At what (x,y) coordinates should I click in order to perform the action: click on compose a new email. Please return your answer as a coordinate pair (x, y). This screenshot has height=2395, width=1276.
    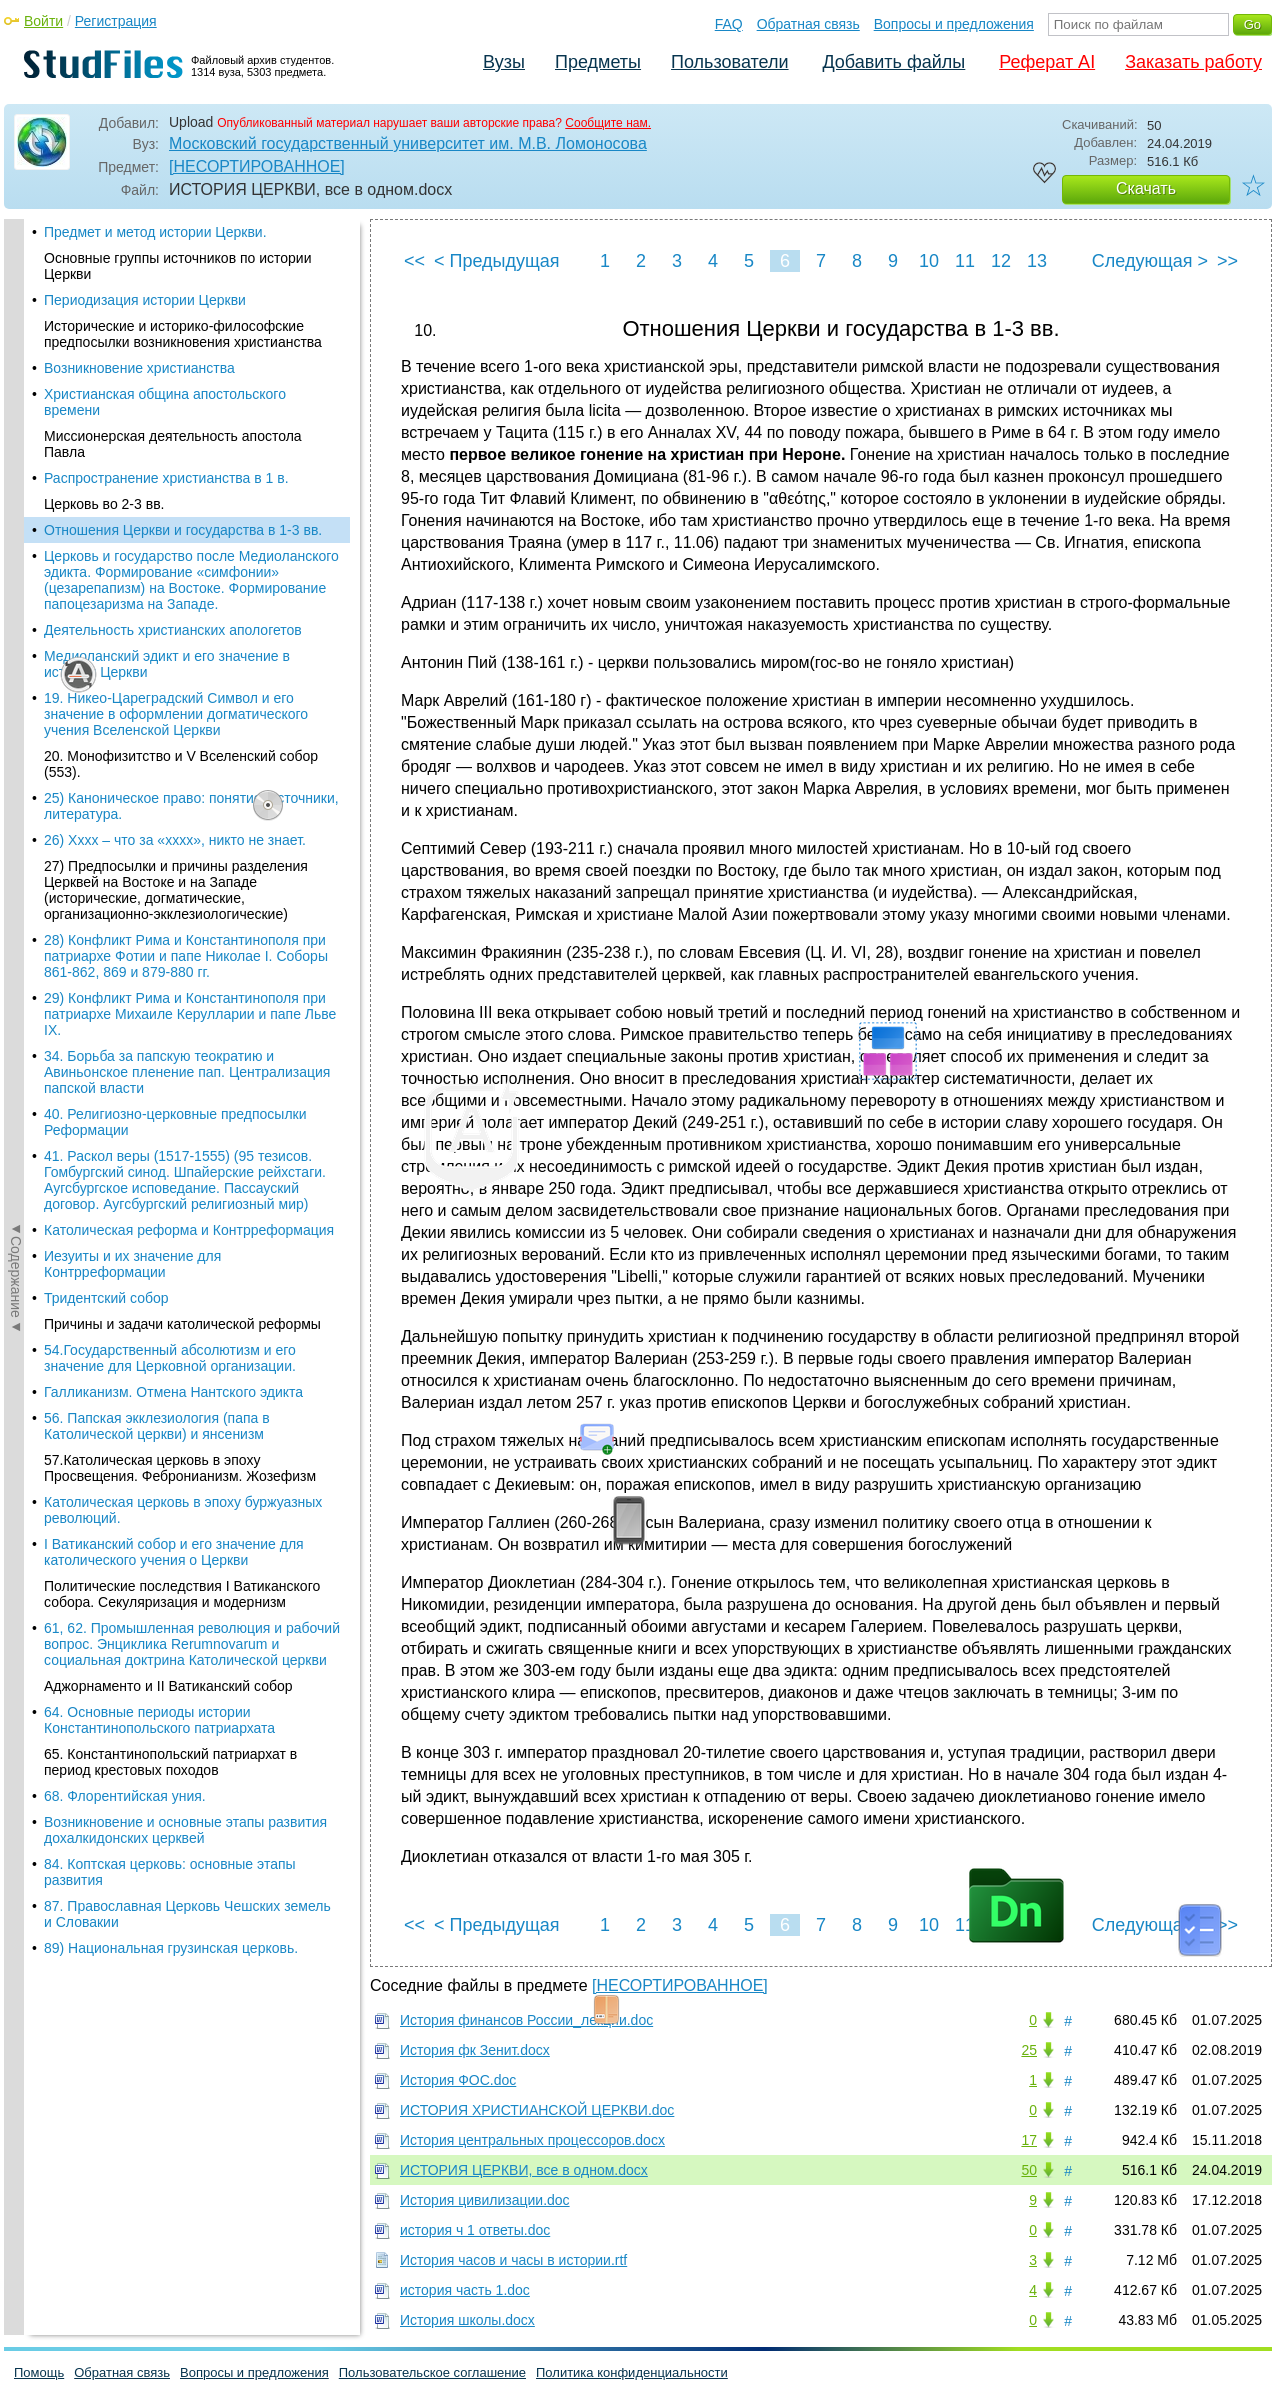
    Looking at the image, I should click on (597, 1437).